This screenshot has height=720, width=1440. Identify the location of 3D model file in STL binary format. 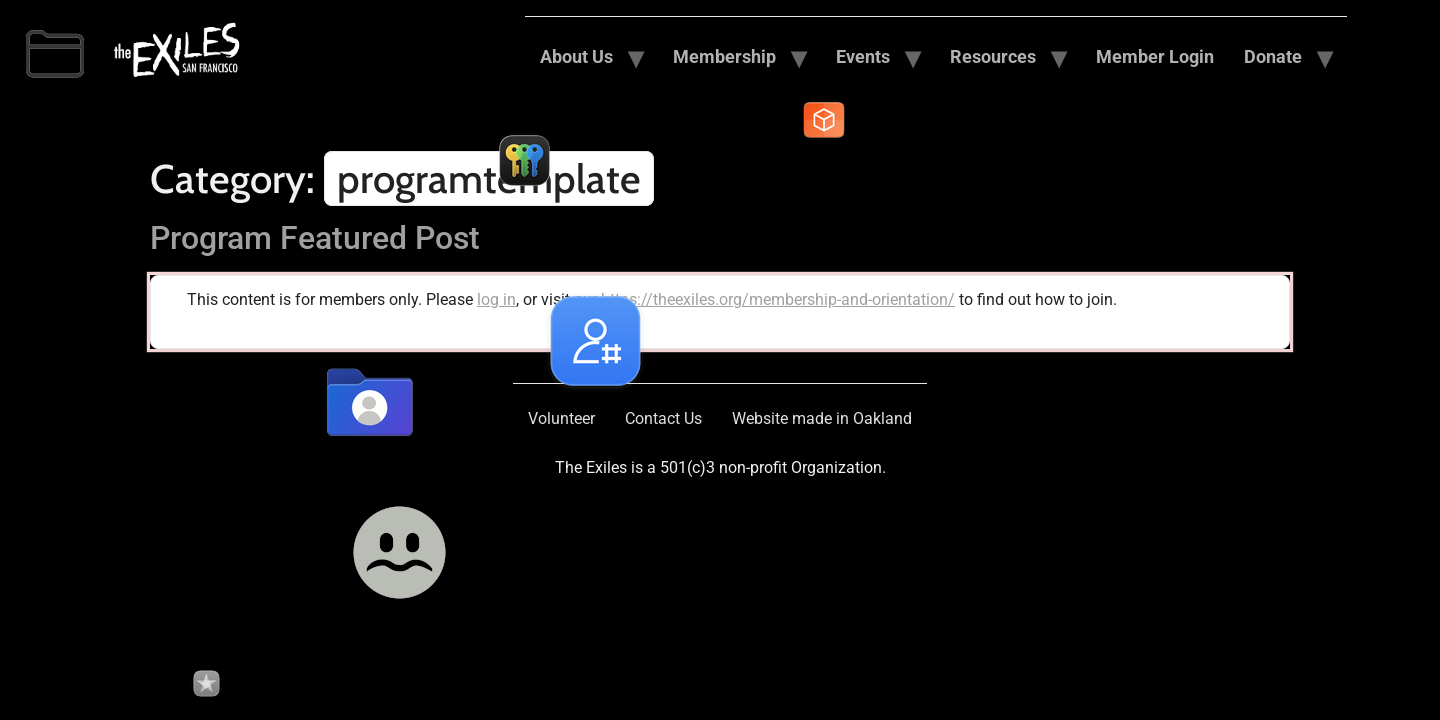
(824, 119).